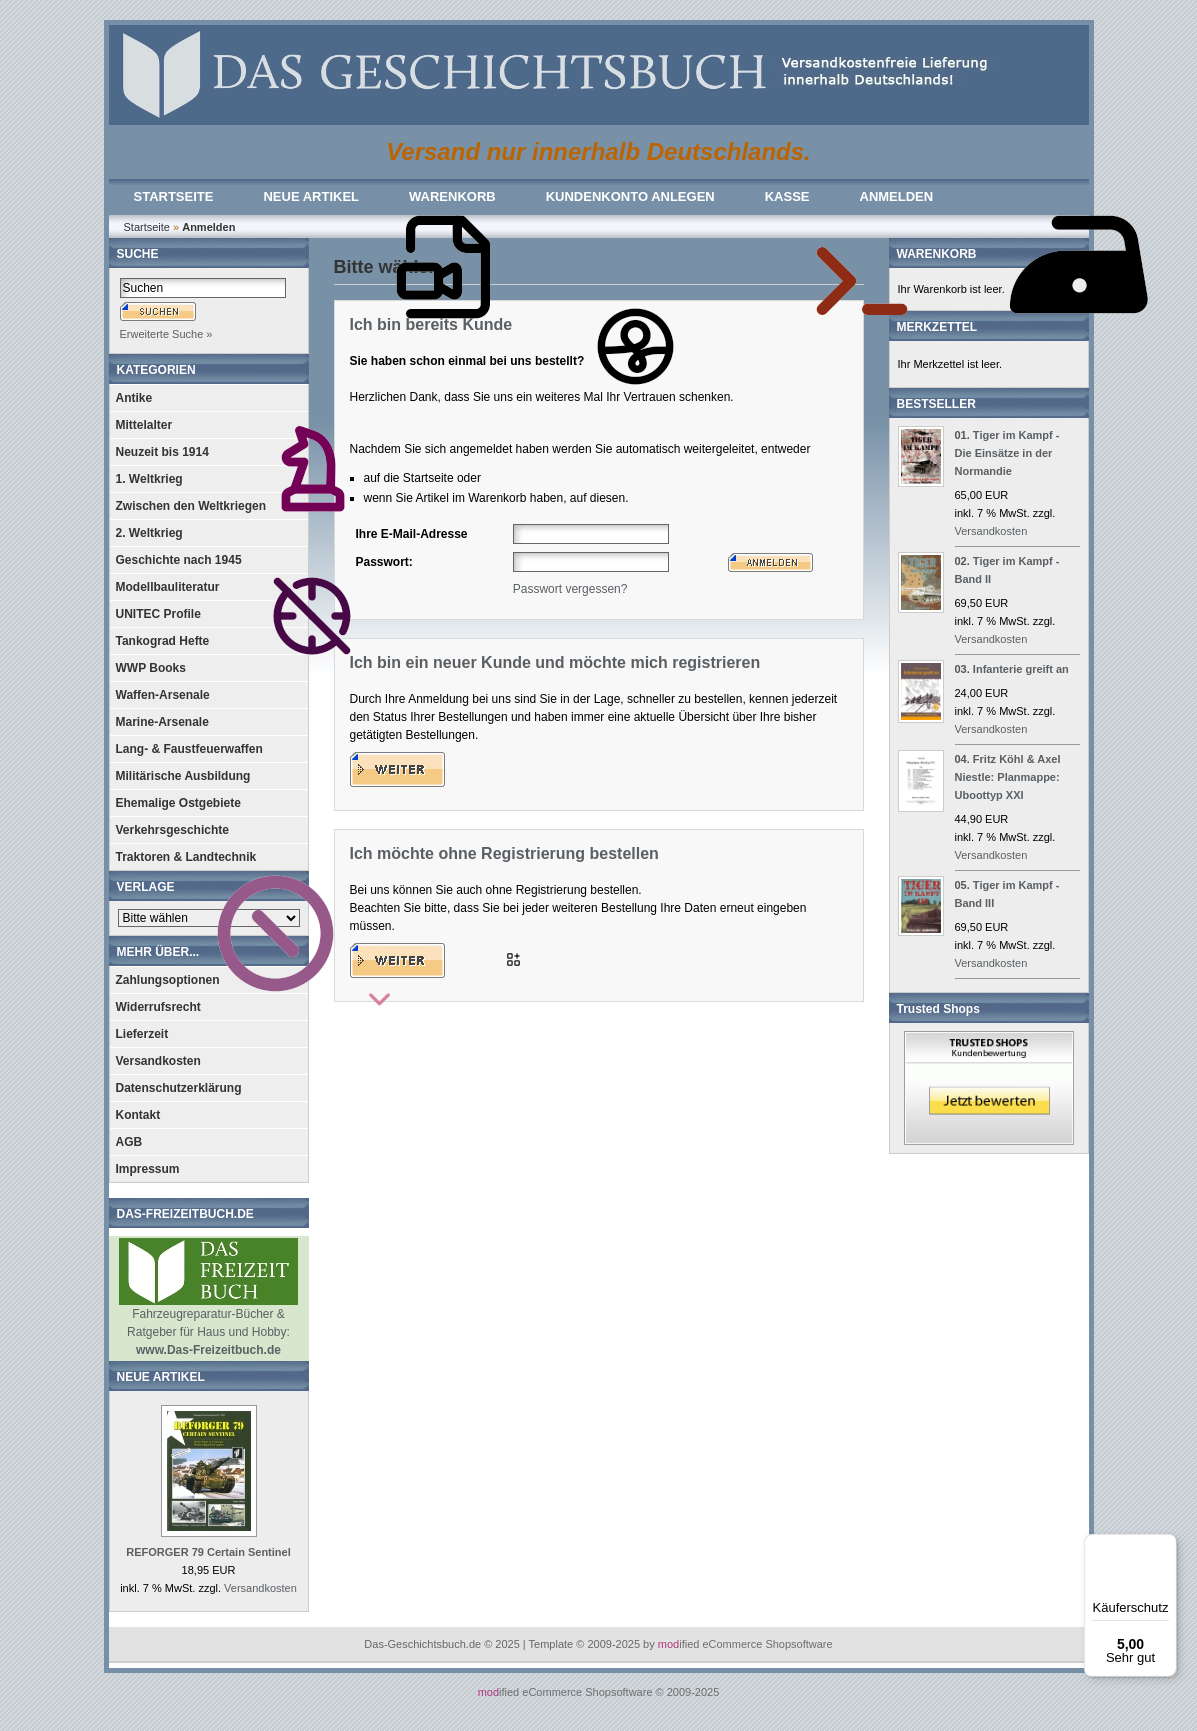  I want to click on expand a collapsed section or menu, so click(379, 998).